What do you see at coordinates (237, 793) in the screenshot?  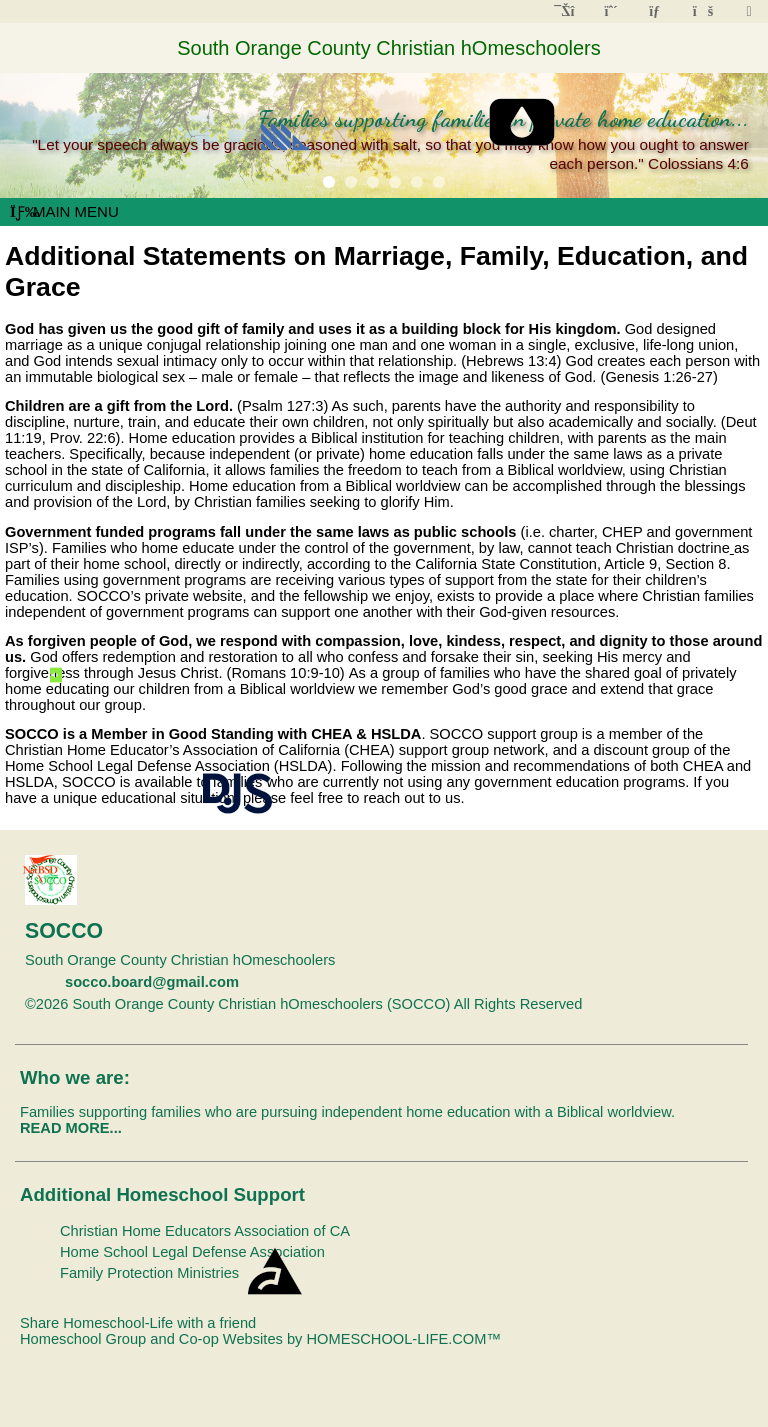 I see `discord.js library or project branding` at bounding box center [237, 793].